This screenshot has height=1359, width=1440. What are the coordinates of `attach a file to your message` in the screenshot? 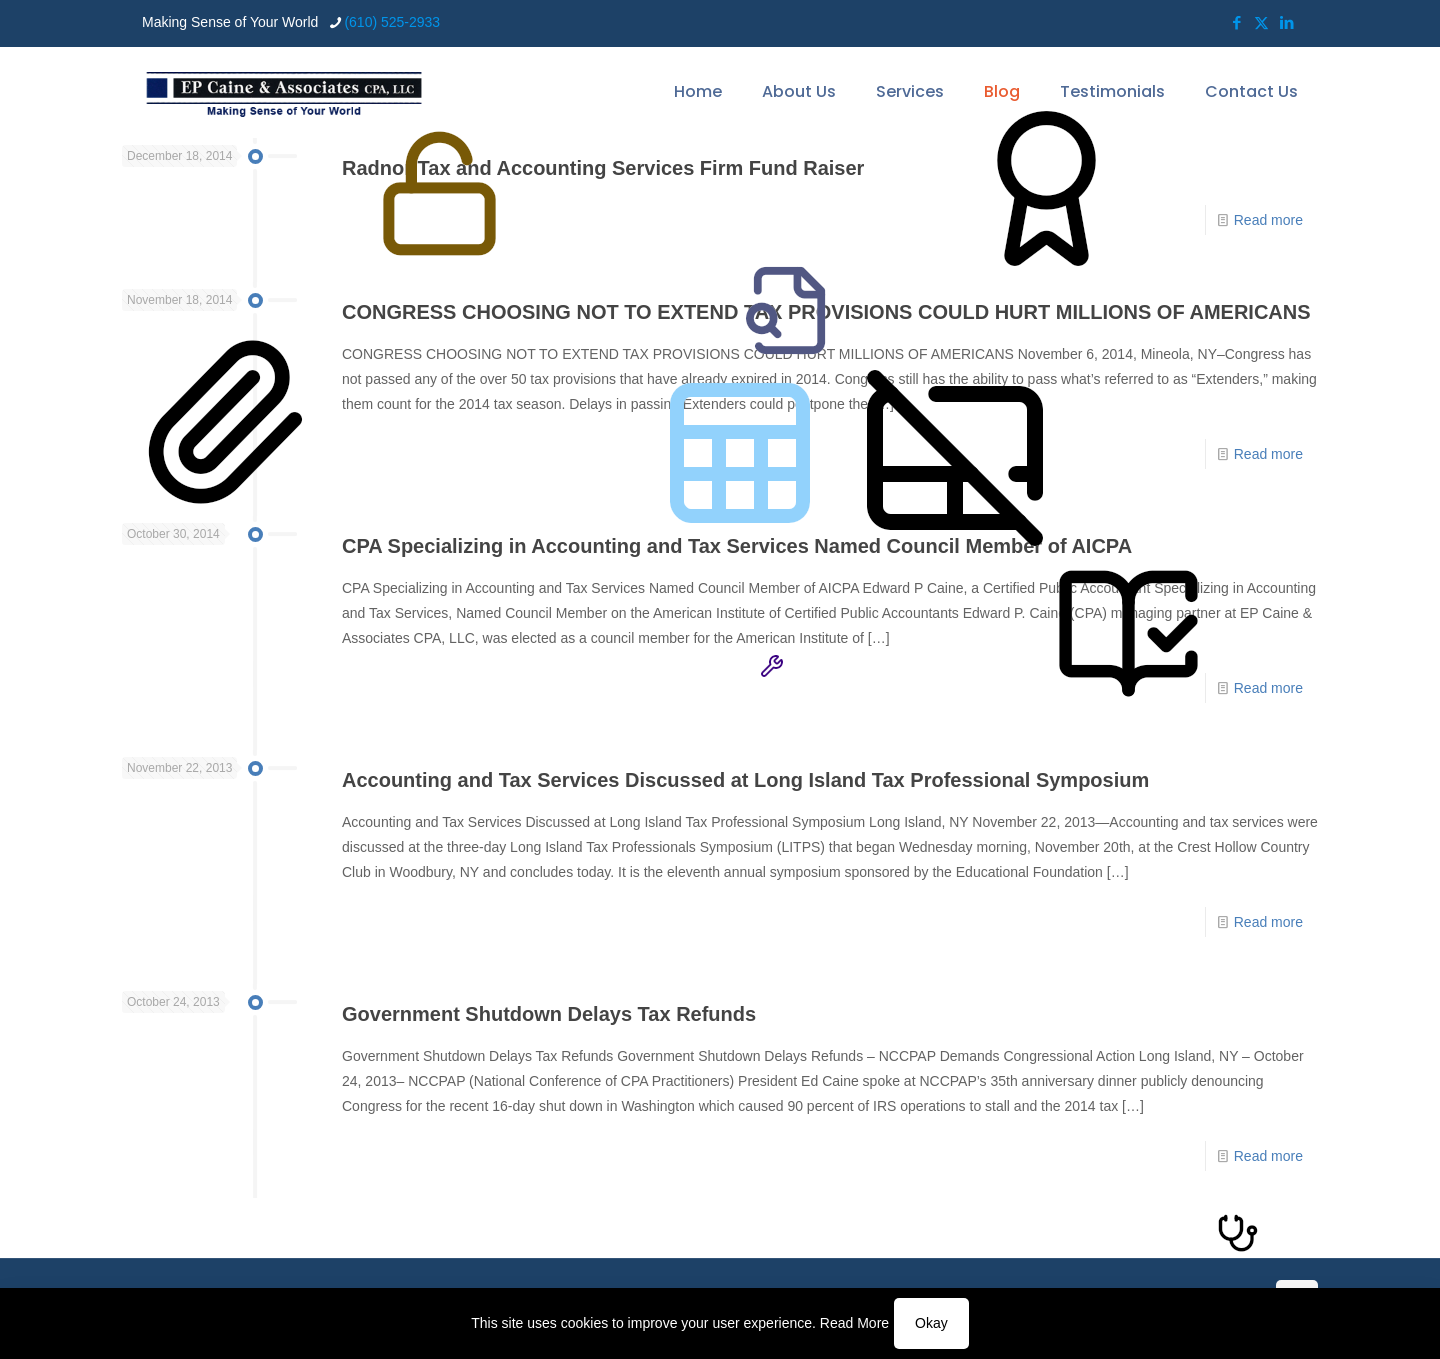 It's located at (223, 422).